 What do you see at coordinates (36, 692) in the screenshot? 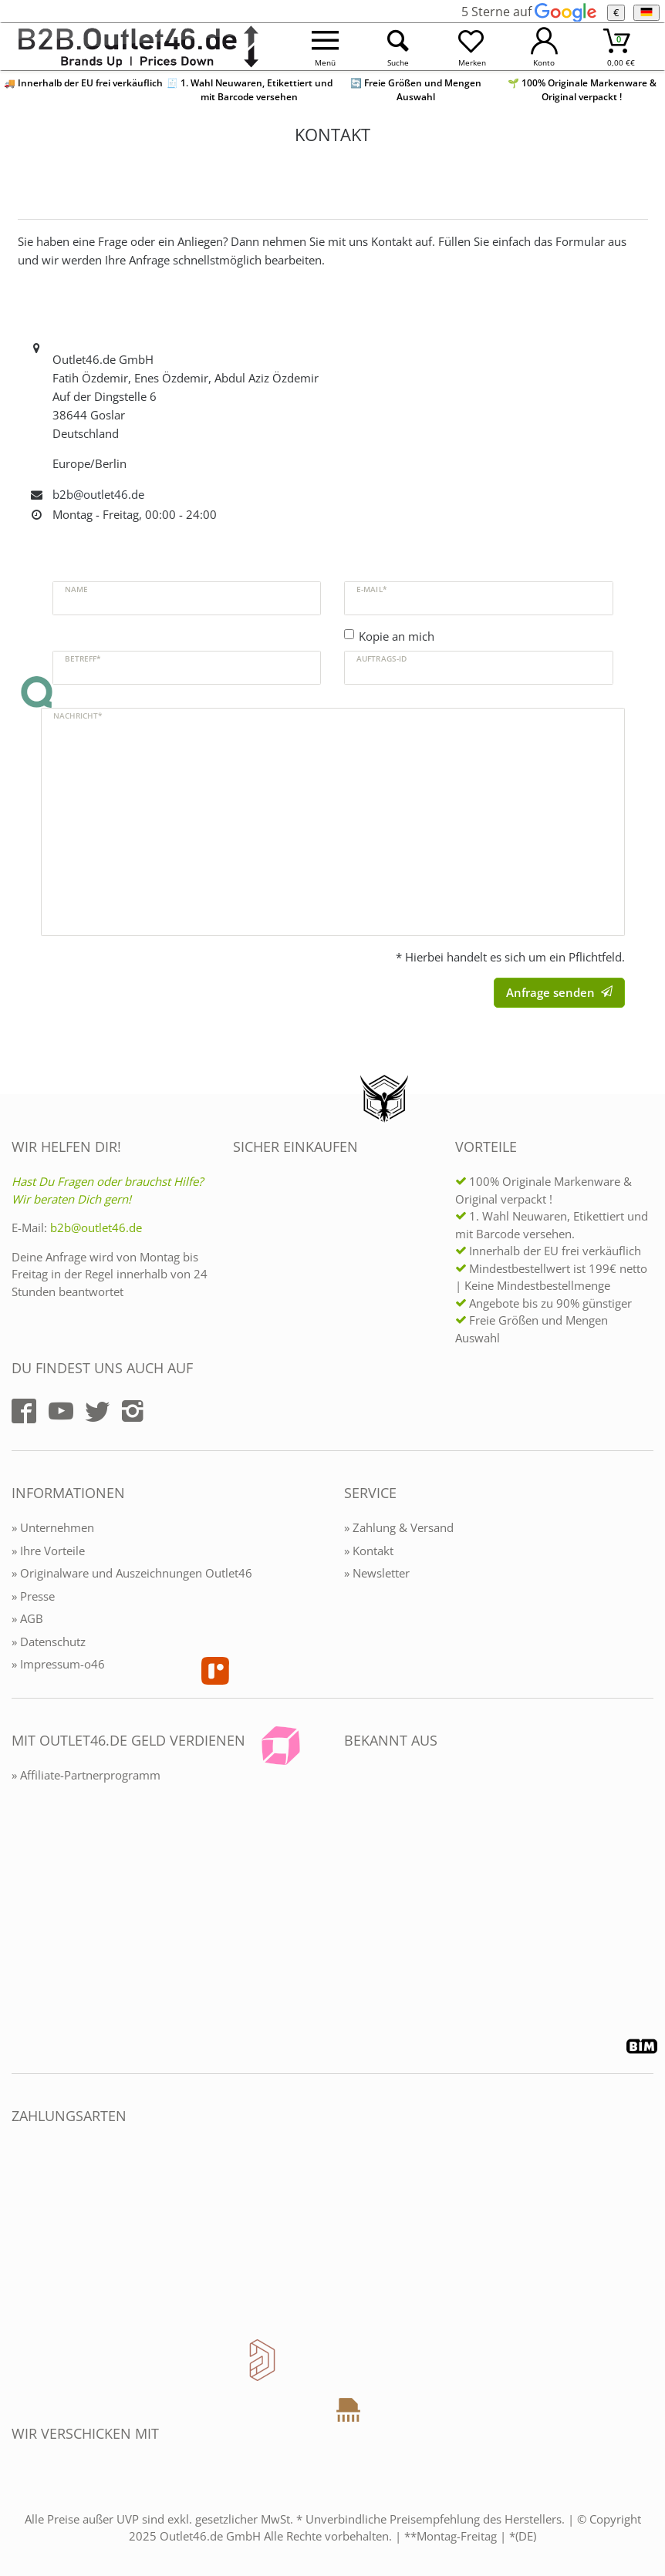
I see `open the Quizlet app` at bounding box center [36, 692].